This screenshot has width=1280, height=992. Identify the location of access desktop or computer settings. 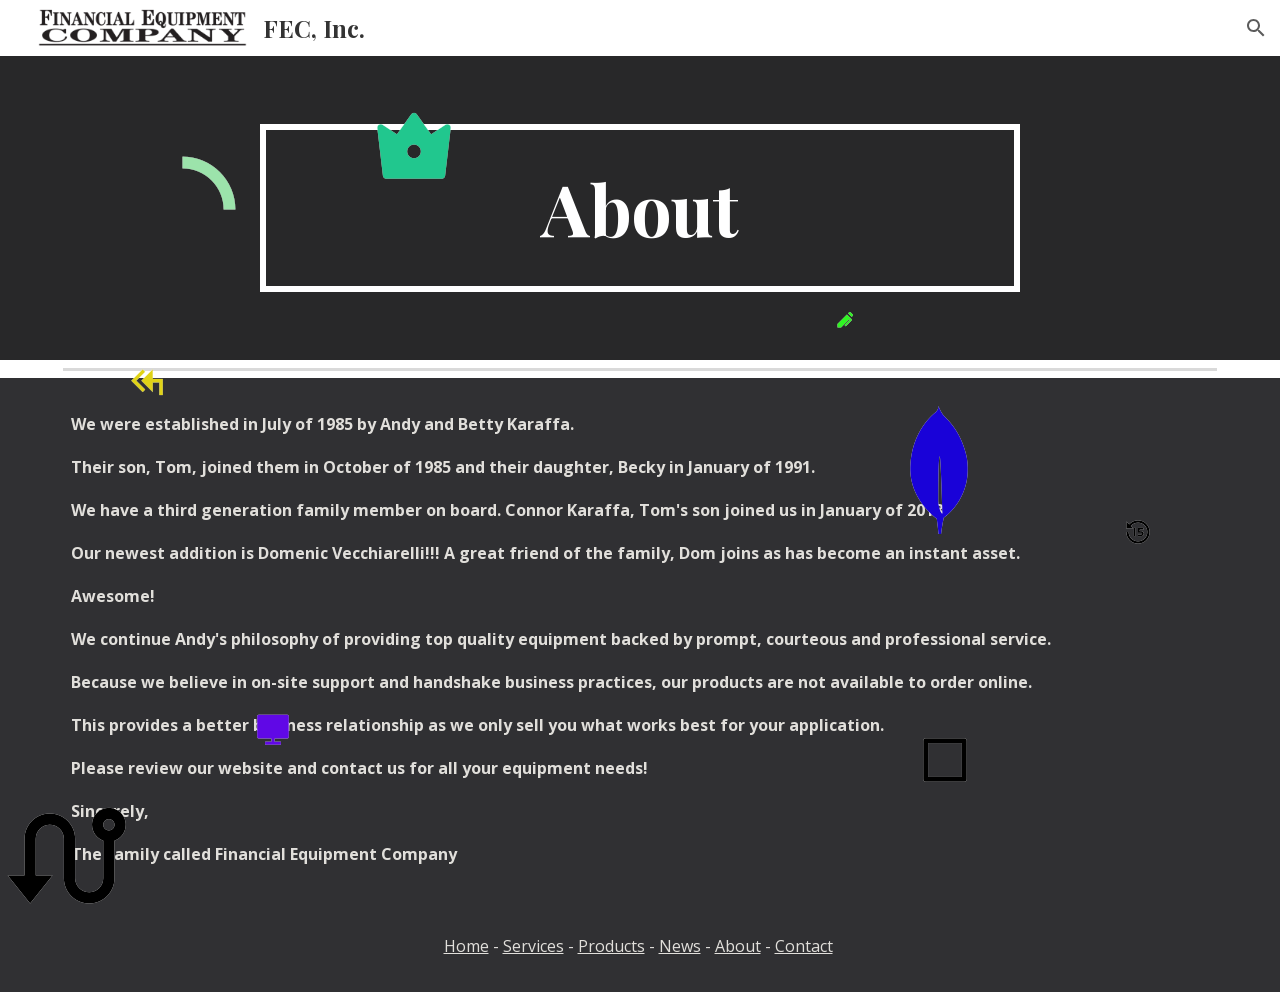
(273, 729).